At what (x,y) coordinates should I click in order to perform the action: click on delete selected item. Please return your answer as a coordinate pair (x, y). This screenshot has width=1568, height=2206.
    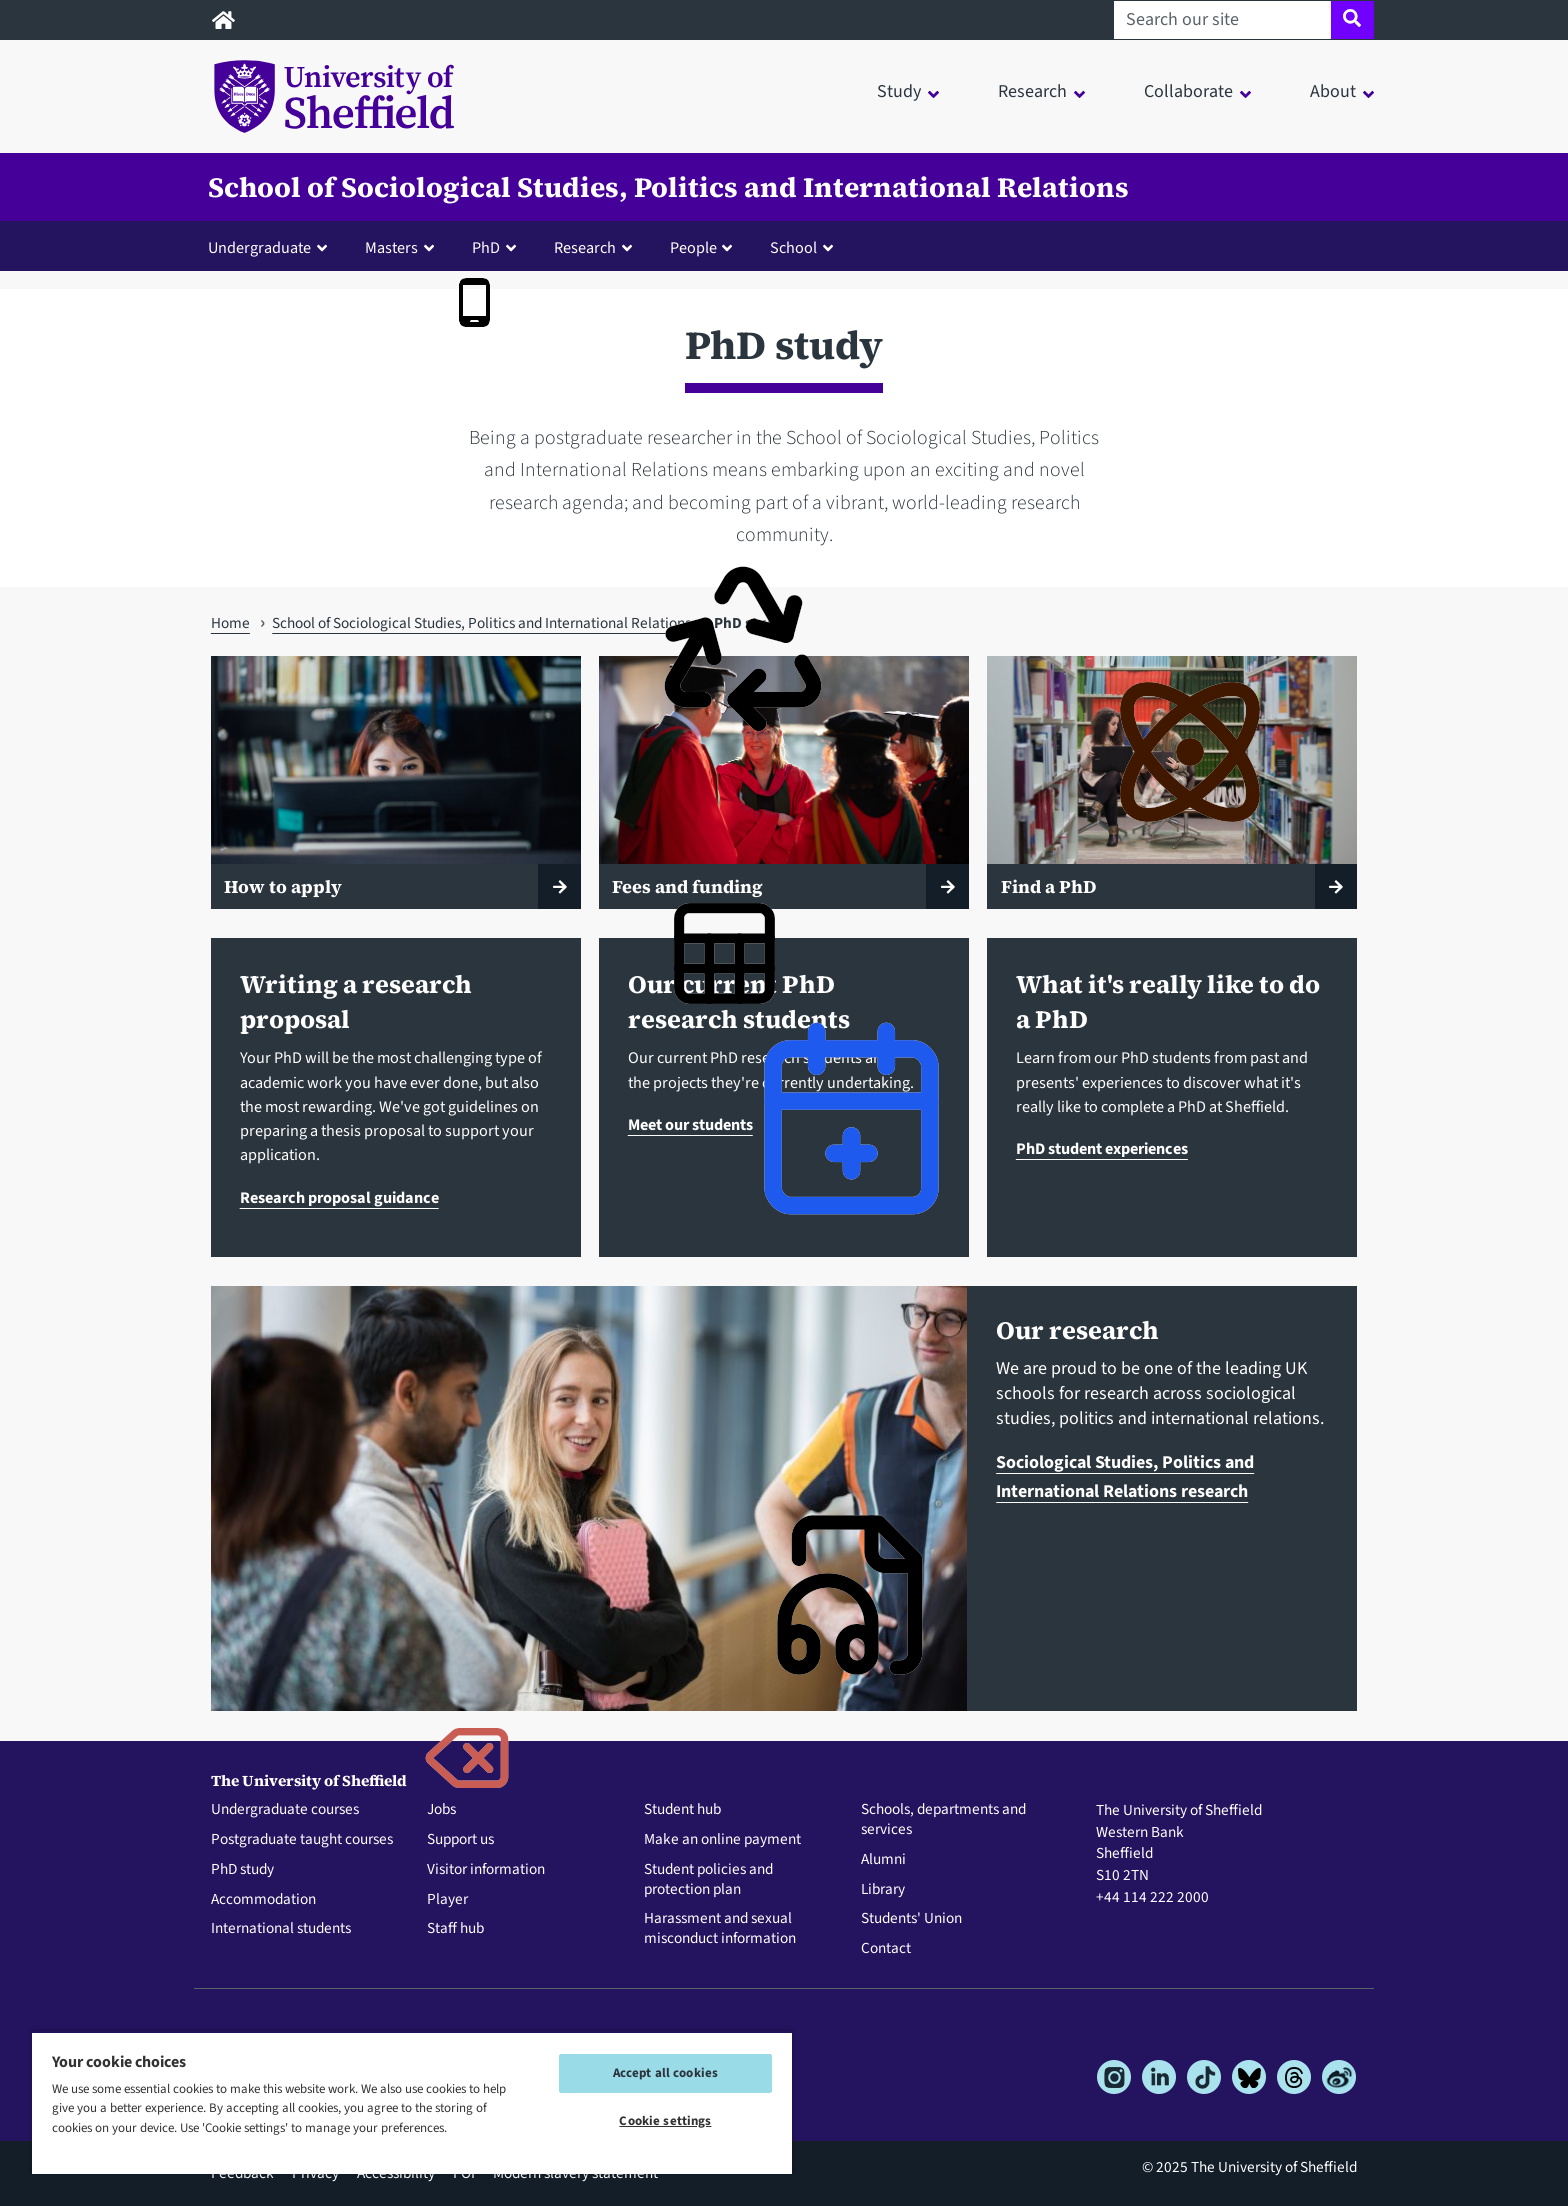
    Looking at the image, I should click on (467, 1758).